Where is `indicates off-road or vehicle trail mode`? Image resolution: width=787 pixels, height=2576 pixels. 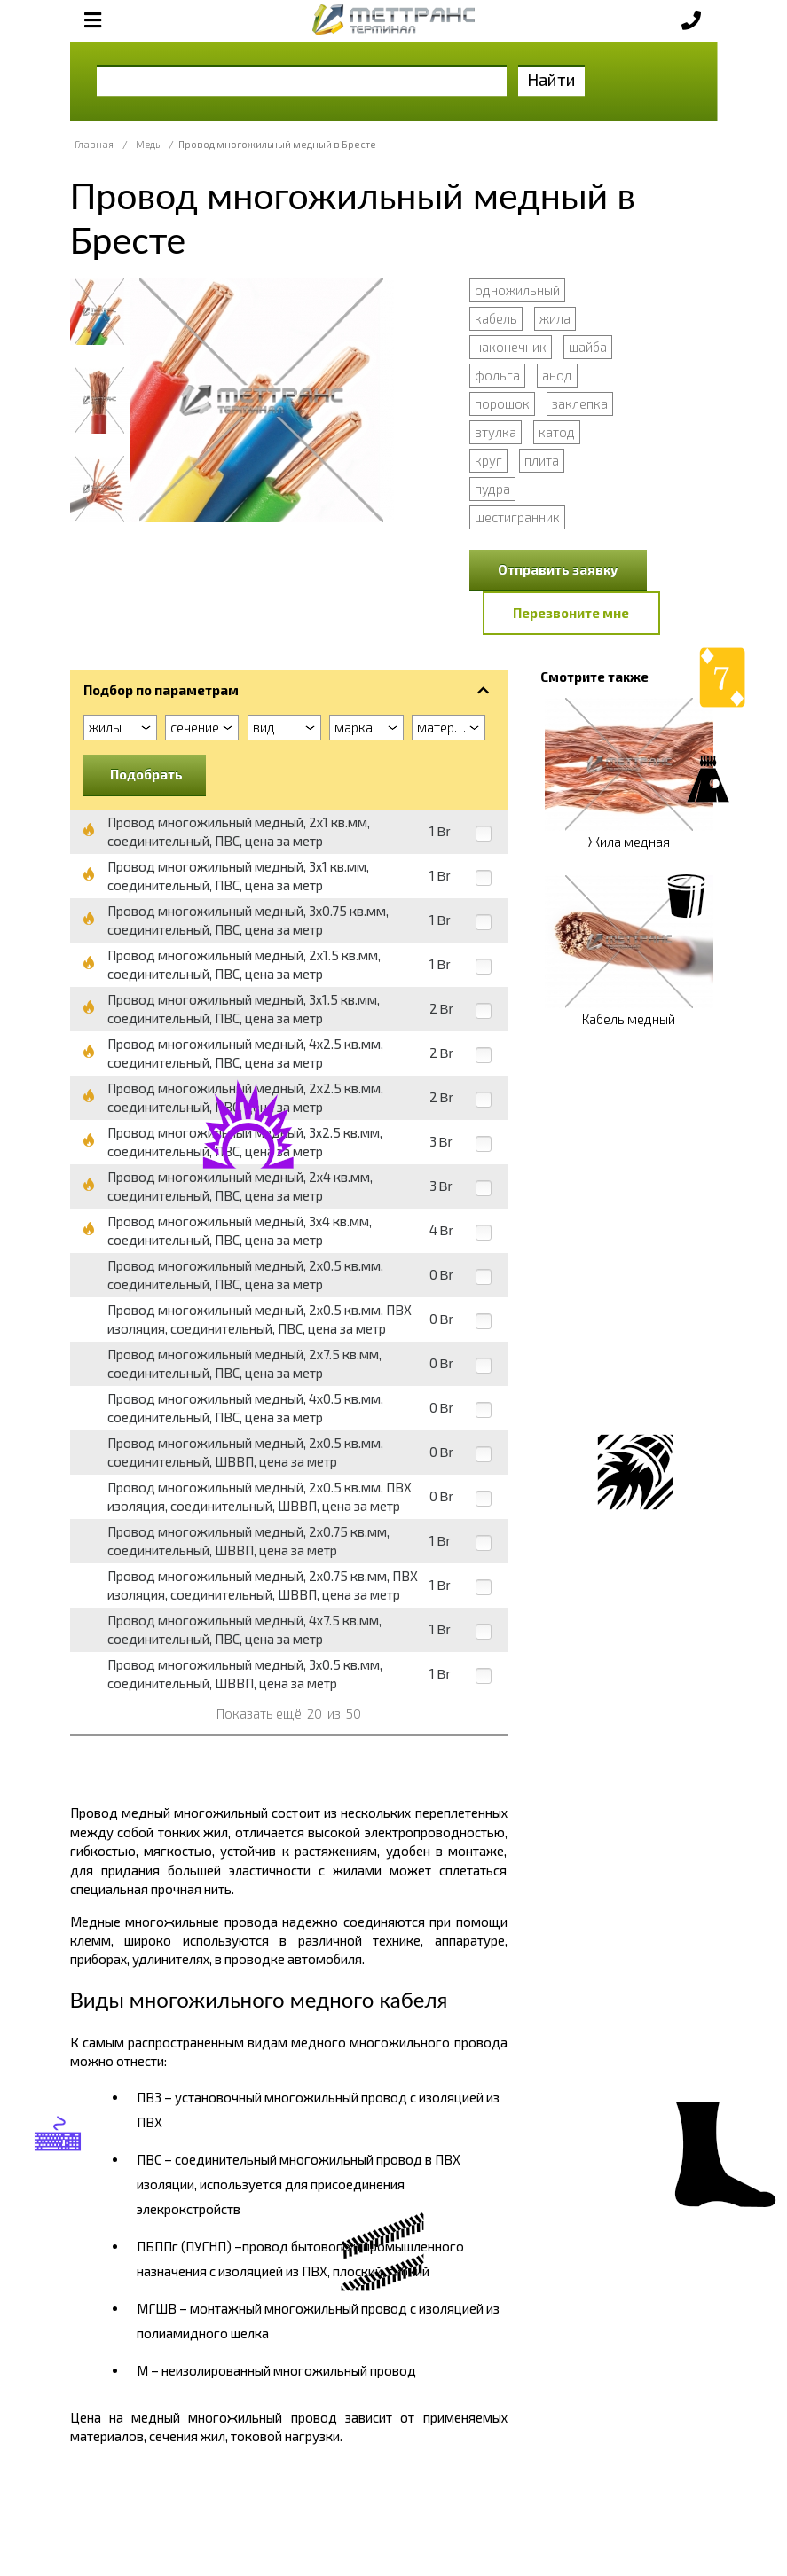
indicates off-road or vehicle trail mode is located at coordinates (382, 2250).